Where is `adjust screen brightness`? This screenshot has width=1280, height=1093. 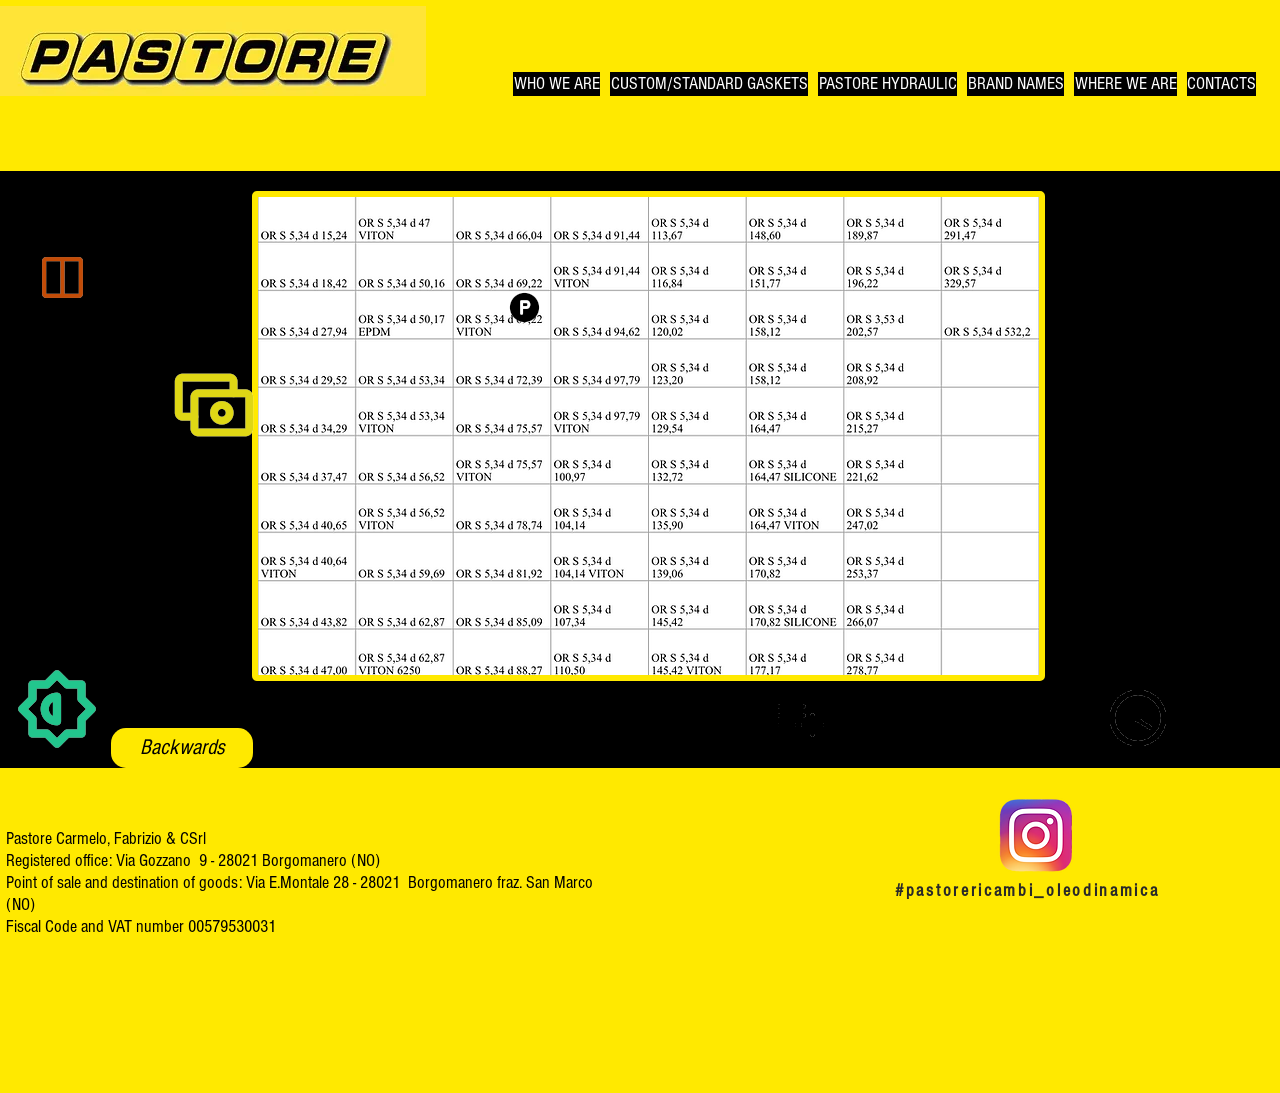 adjust screen brightness is located at coordinates (57, 709).